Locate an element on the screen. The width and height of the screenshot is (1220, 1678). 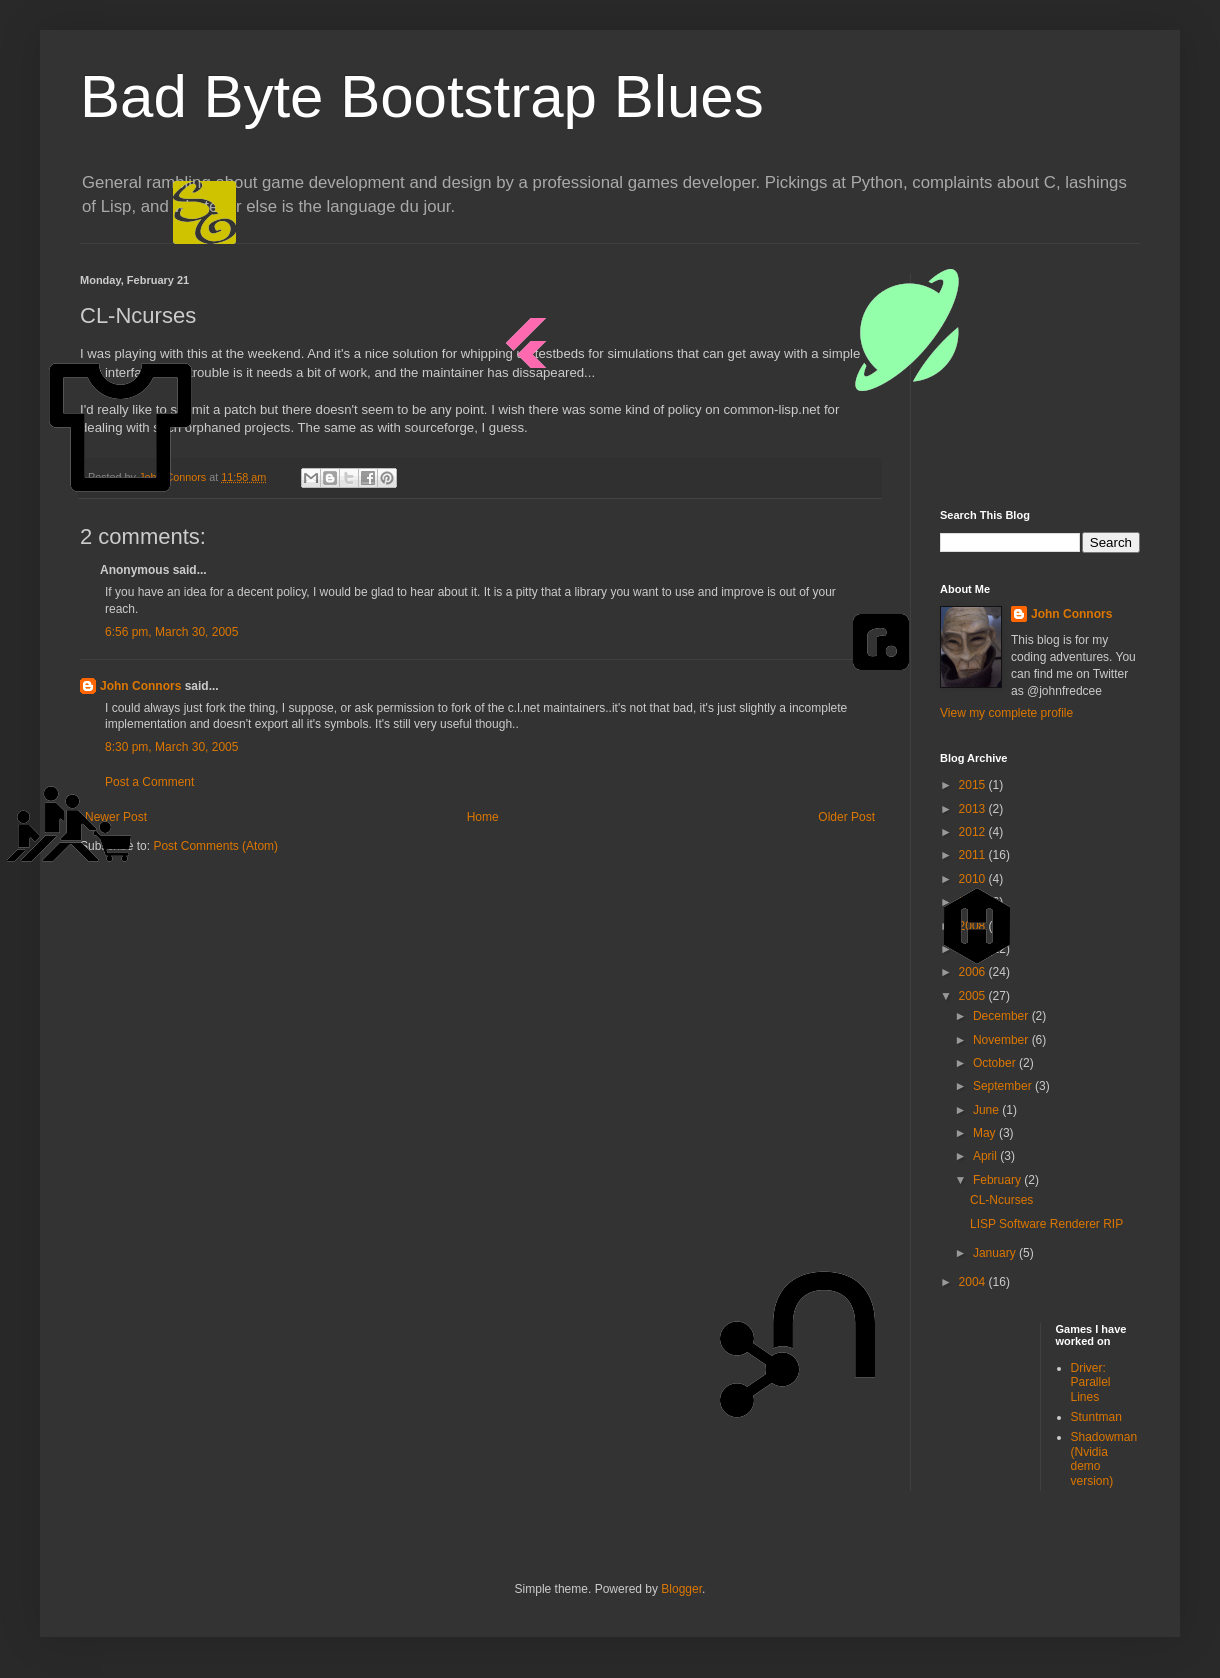
Flutter framework logo is located at coordinates (527, 343).